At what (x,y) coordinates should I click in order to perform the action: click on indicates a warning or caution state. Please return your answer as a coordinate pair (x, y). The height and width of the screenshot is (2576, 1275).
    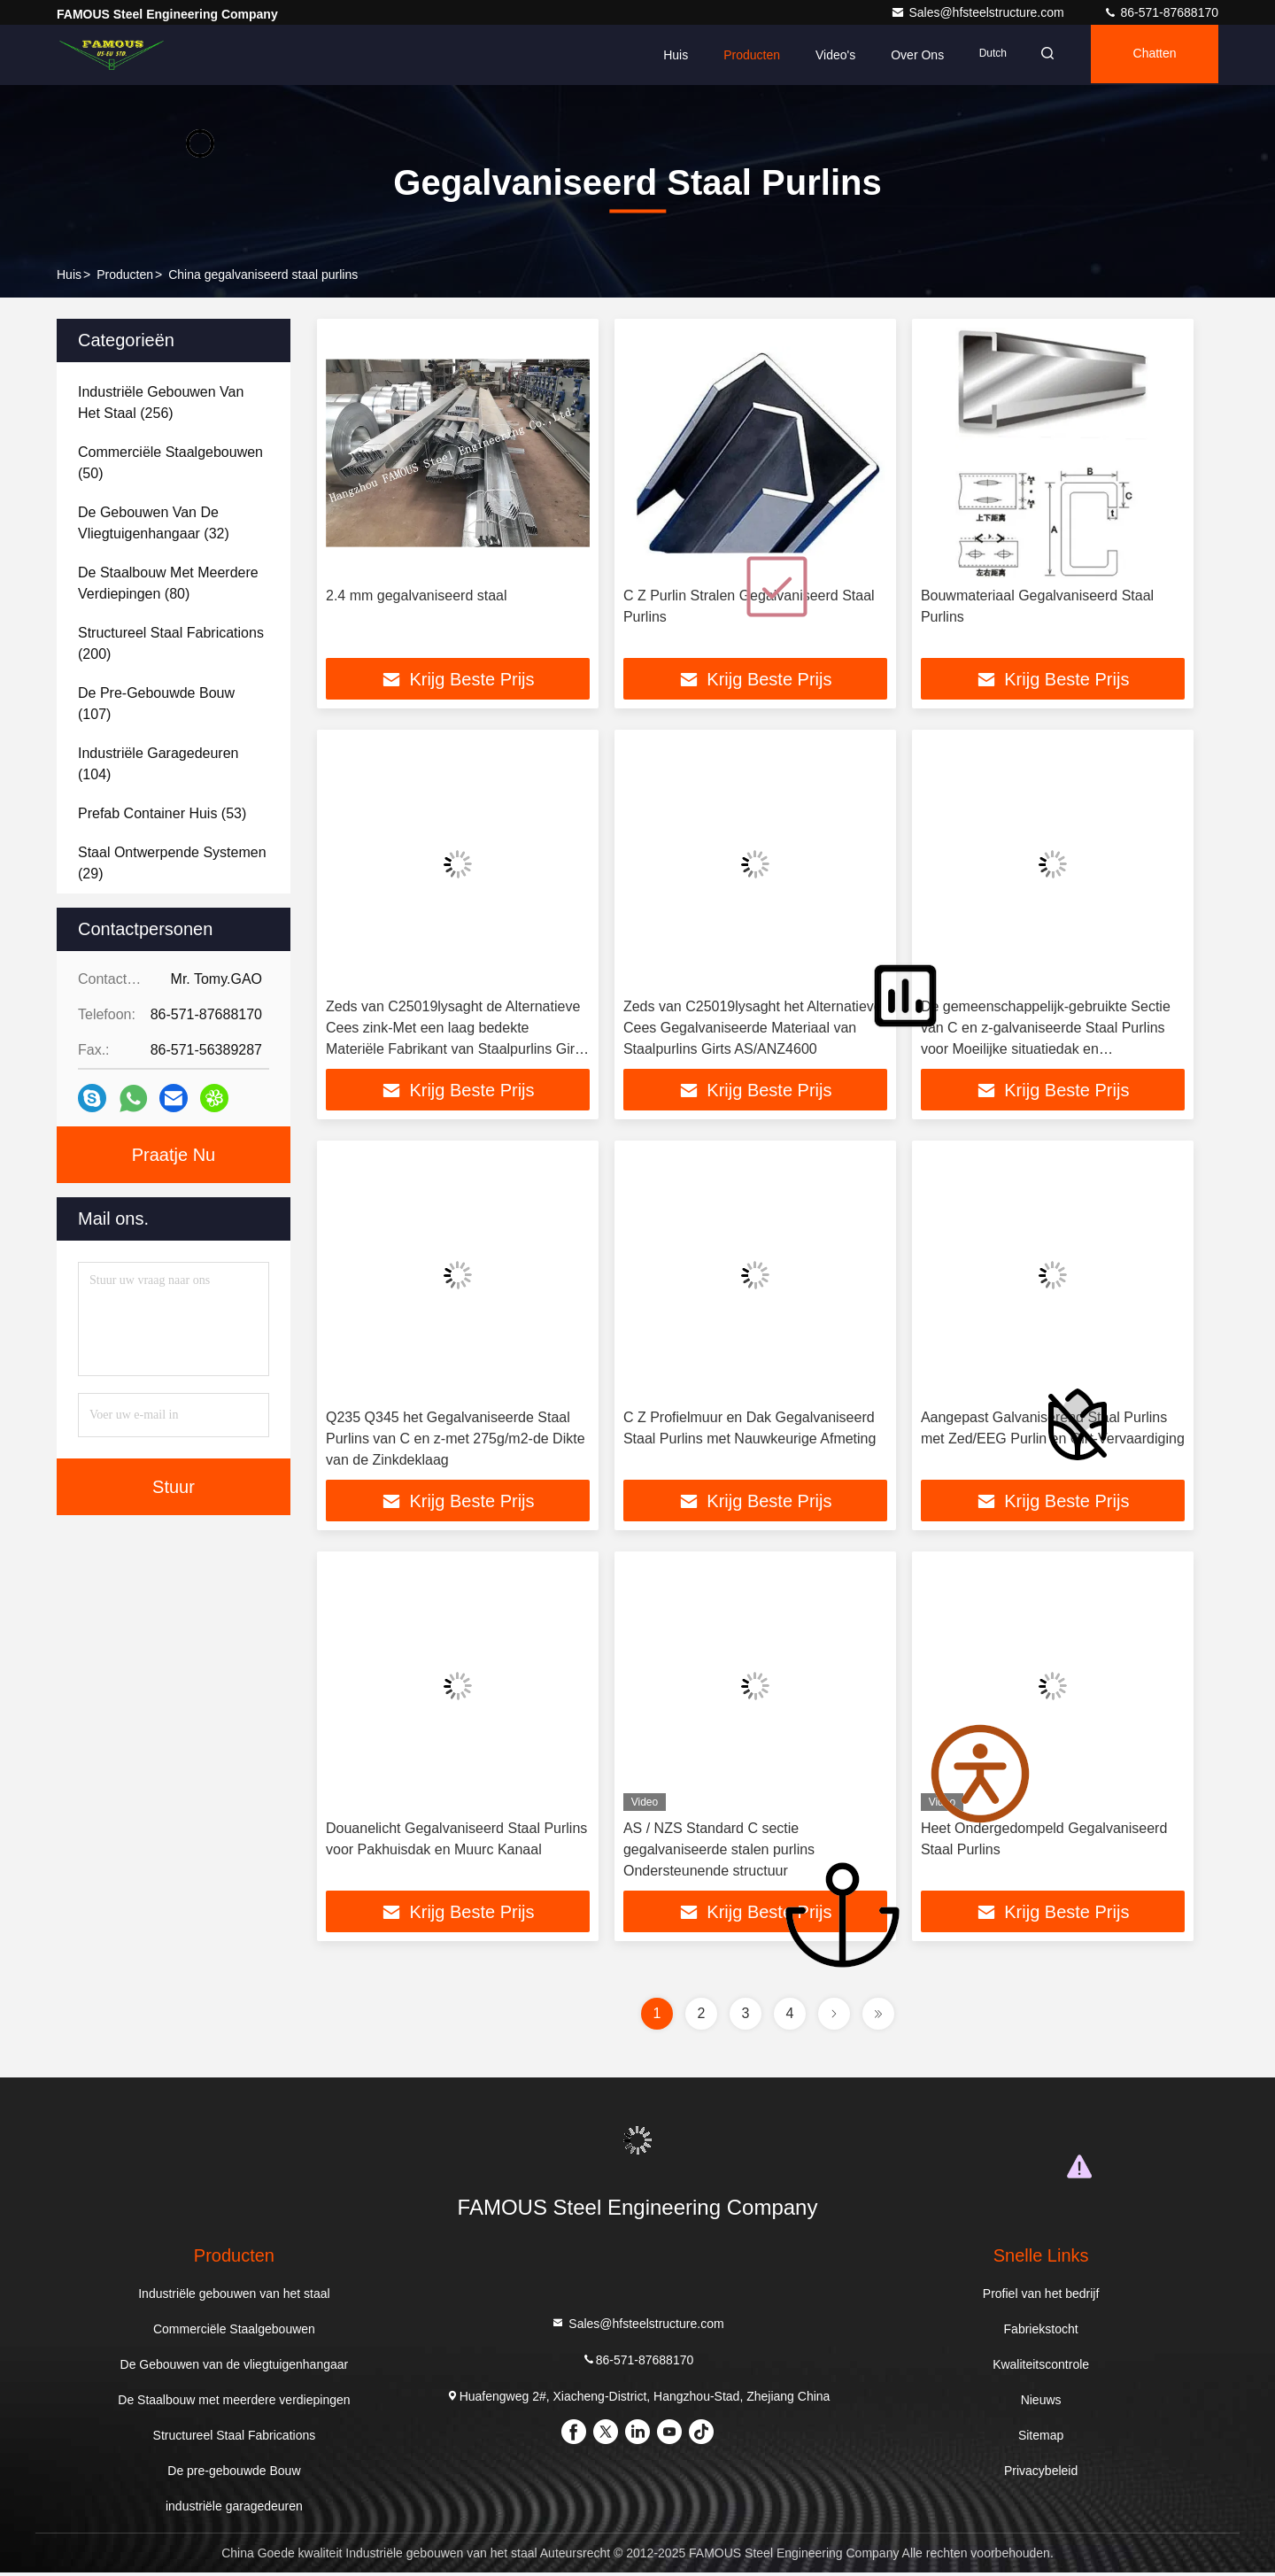
    Looking at the image, I should click on (1079, 2166).